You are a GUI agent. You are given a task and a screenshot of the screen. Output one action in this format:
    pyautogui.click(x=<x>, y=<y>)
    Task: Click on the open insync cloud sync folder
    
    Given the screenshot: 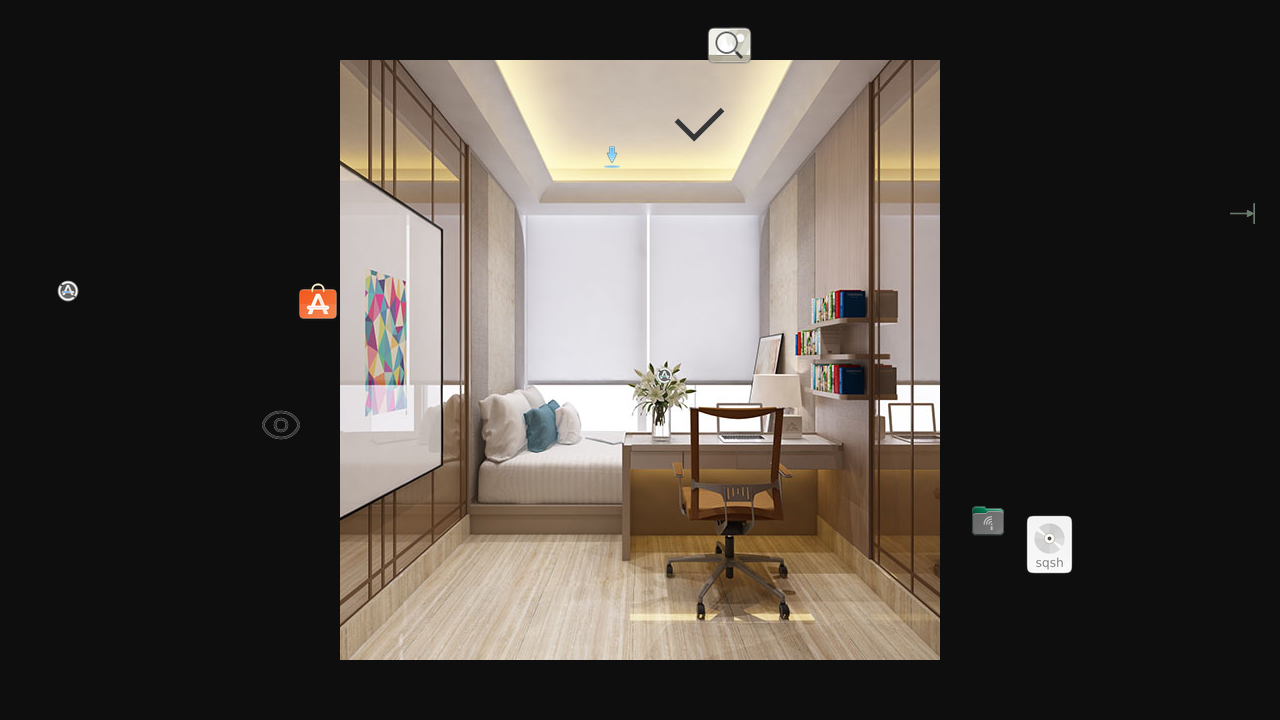 What is the action you would take?
    pyautogui.click(x=988, y=520)
    